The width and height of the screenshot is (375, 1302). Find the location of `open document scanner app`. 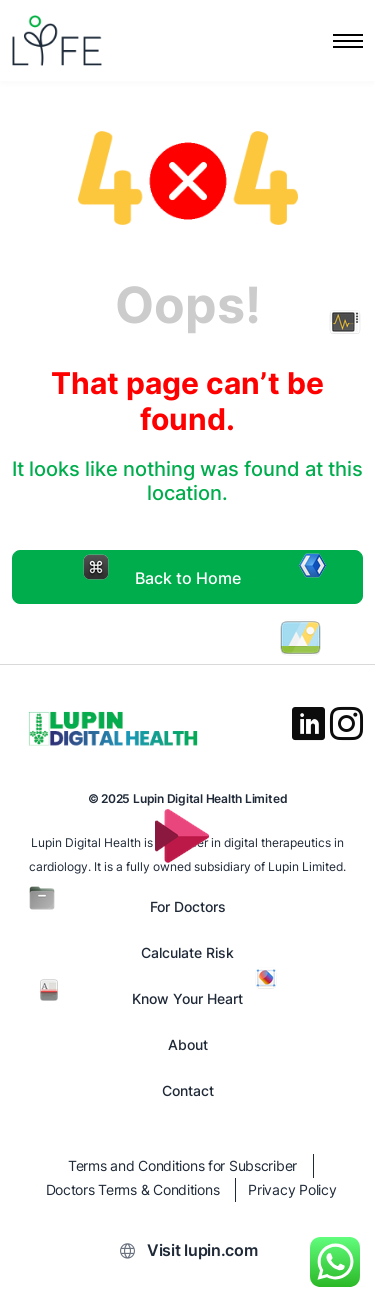

open document scanner app is located at coordinates (49, 990).